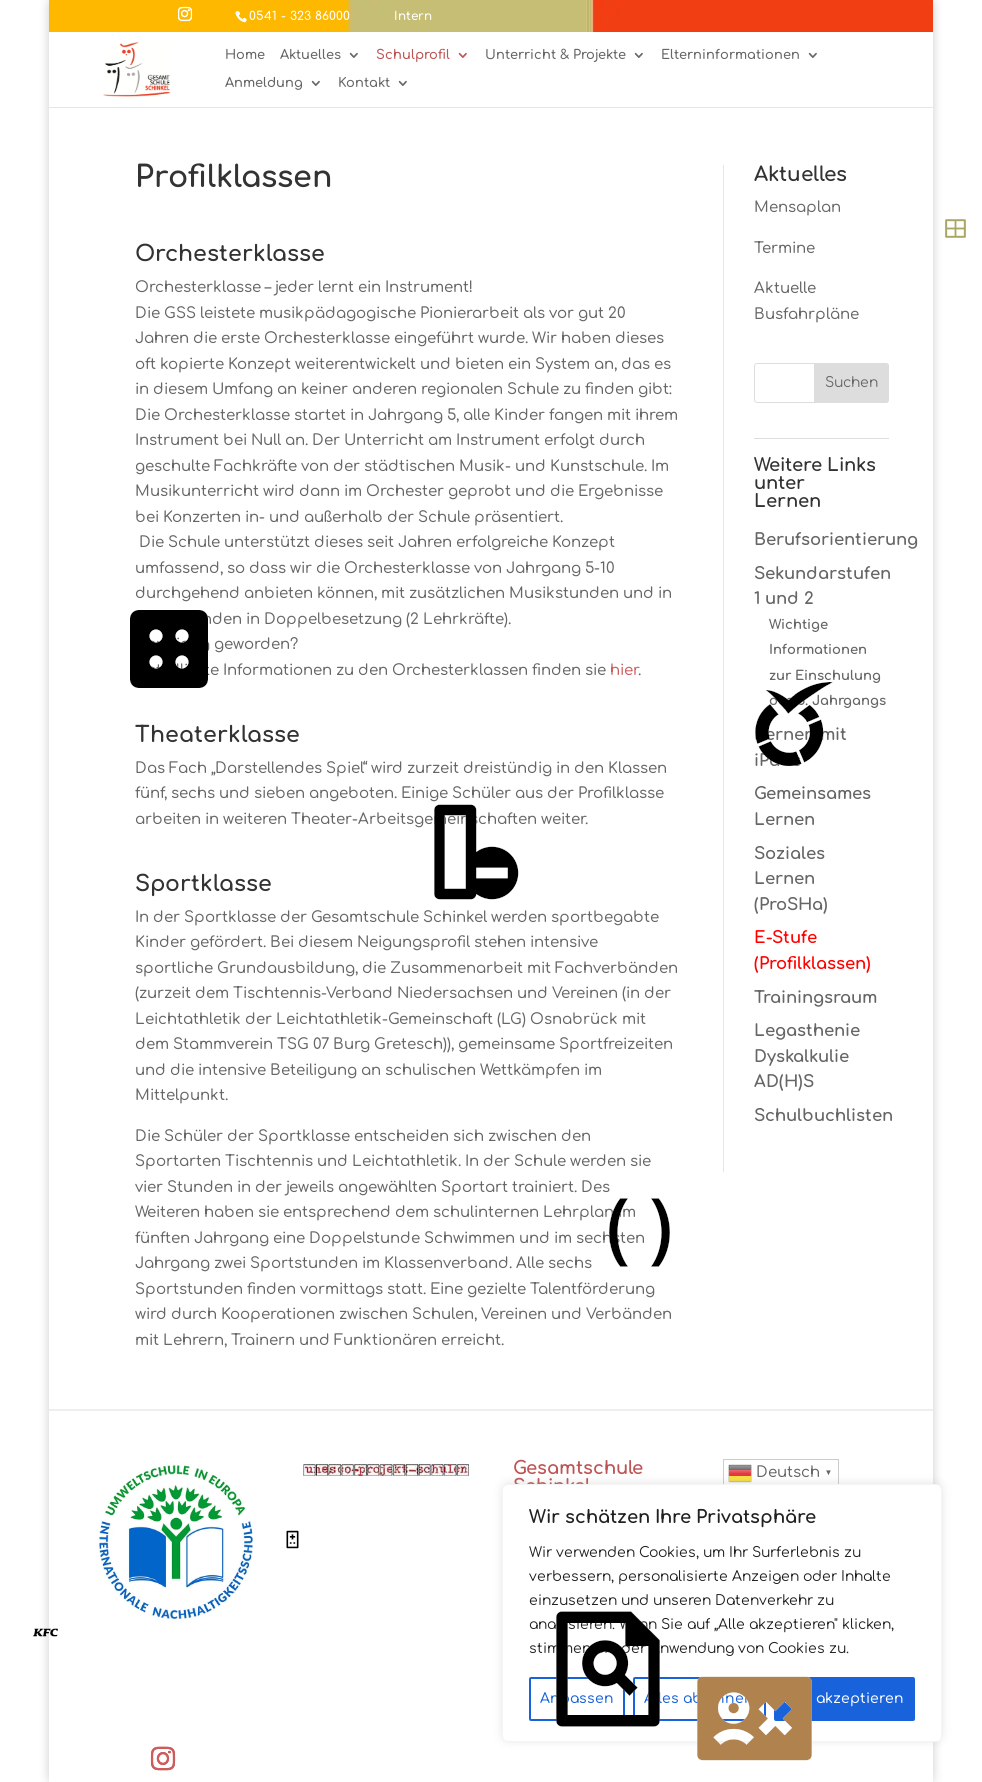 Image resolution: width=982 pixels, height=1782 pixels. I want to click on indicates an expired pass or credential, so click(754, 1718).